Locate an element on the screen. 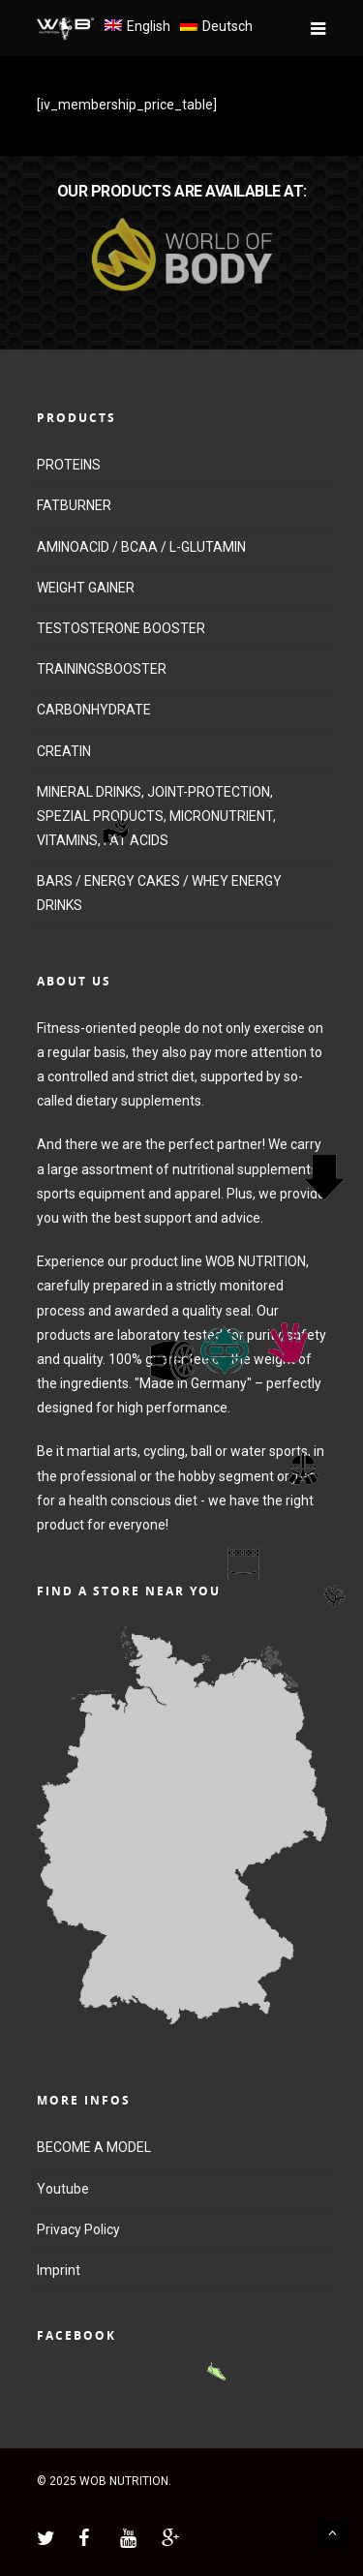 The width and height of the screenshot is (363, 2576). view or manage jewelry inventory is located at coordinates (288, 1343).